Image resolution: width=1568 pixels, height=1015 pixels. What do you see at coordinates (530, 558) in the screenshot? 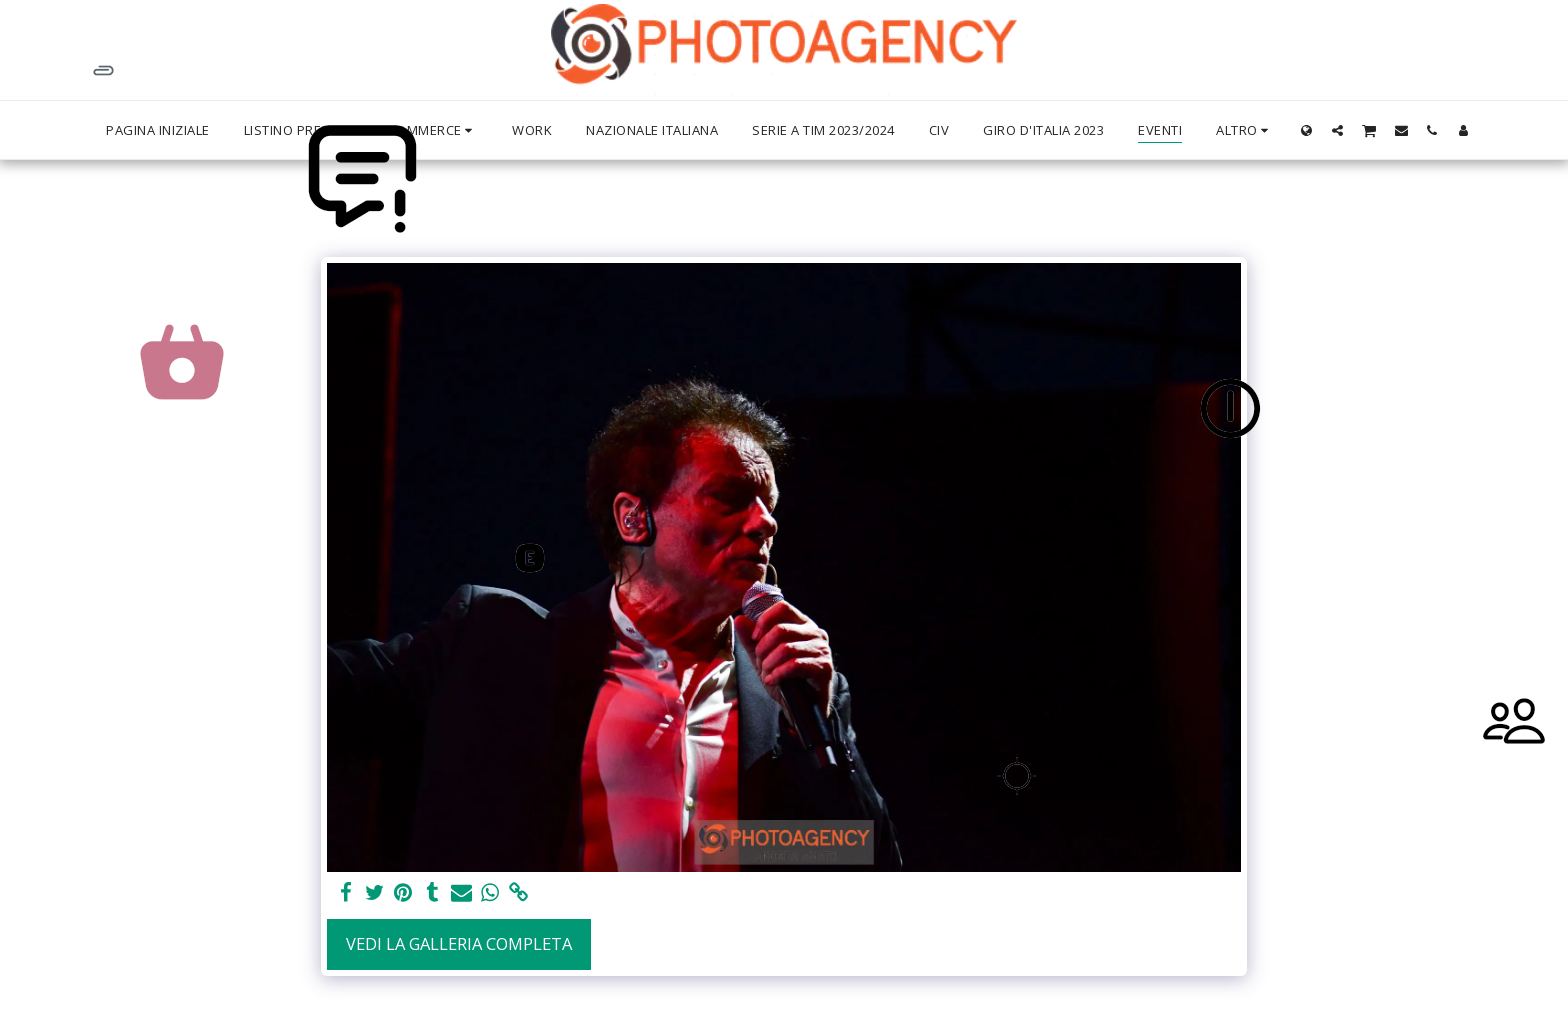
I see `indicates an "E" rating or category` at bounding box center [530, 558].